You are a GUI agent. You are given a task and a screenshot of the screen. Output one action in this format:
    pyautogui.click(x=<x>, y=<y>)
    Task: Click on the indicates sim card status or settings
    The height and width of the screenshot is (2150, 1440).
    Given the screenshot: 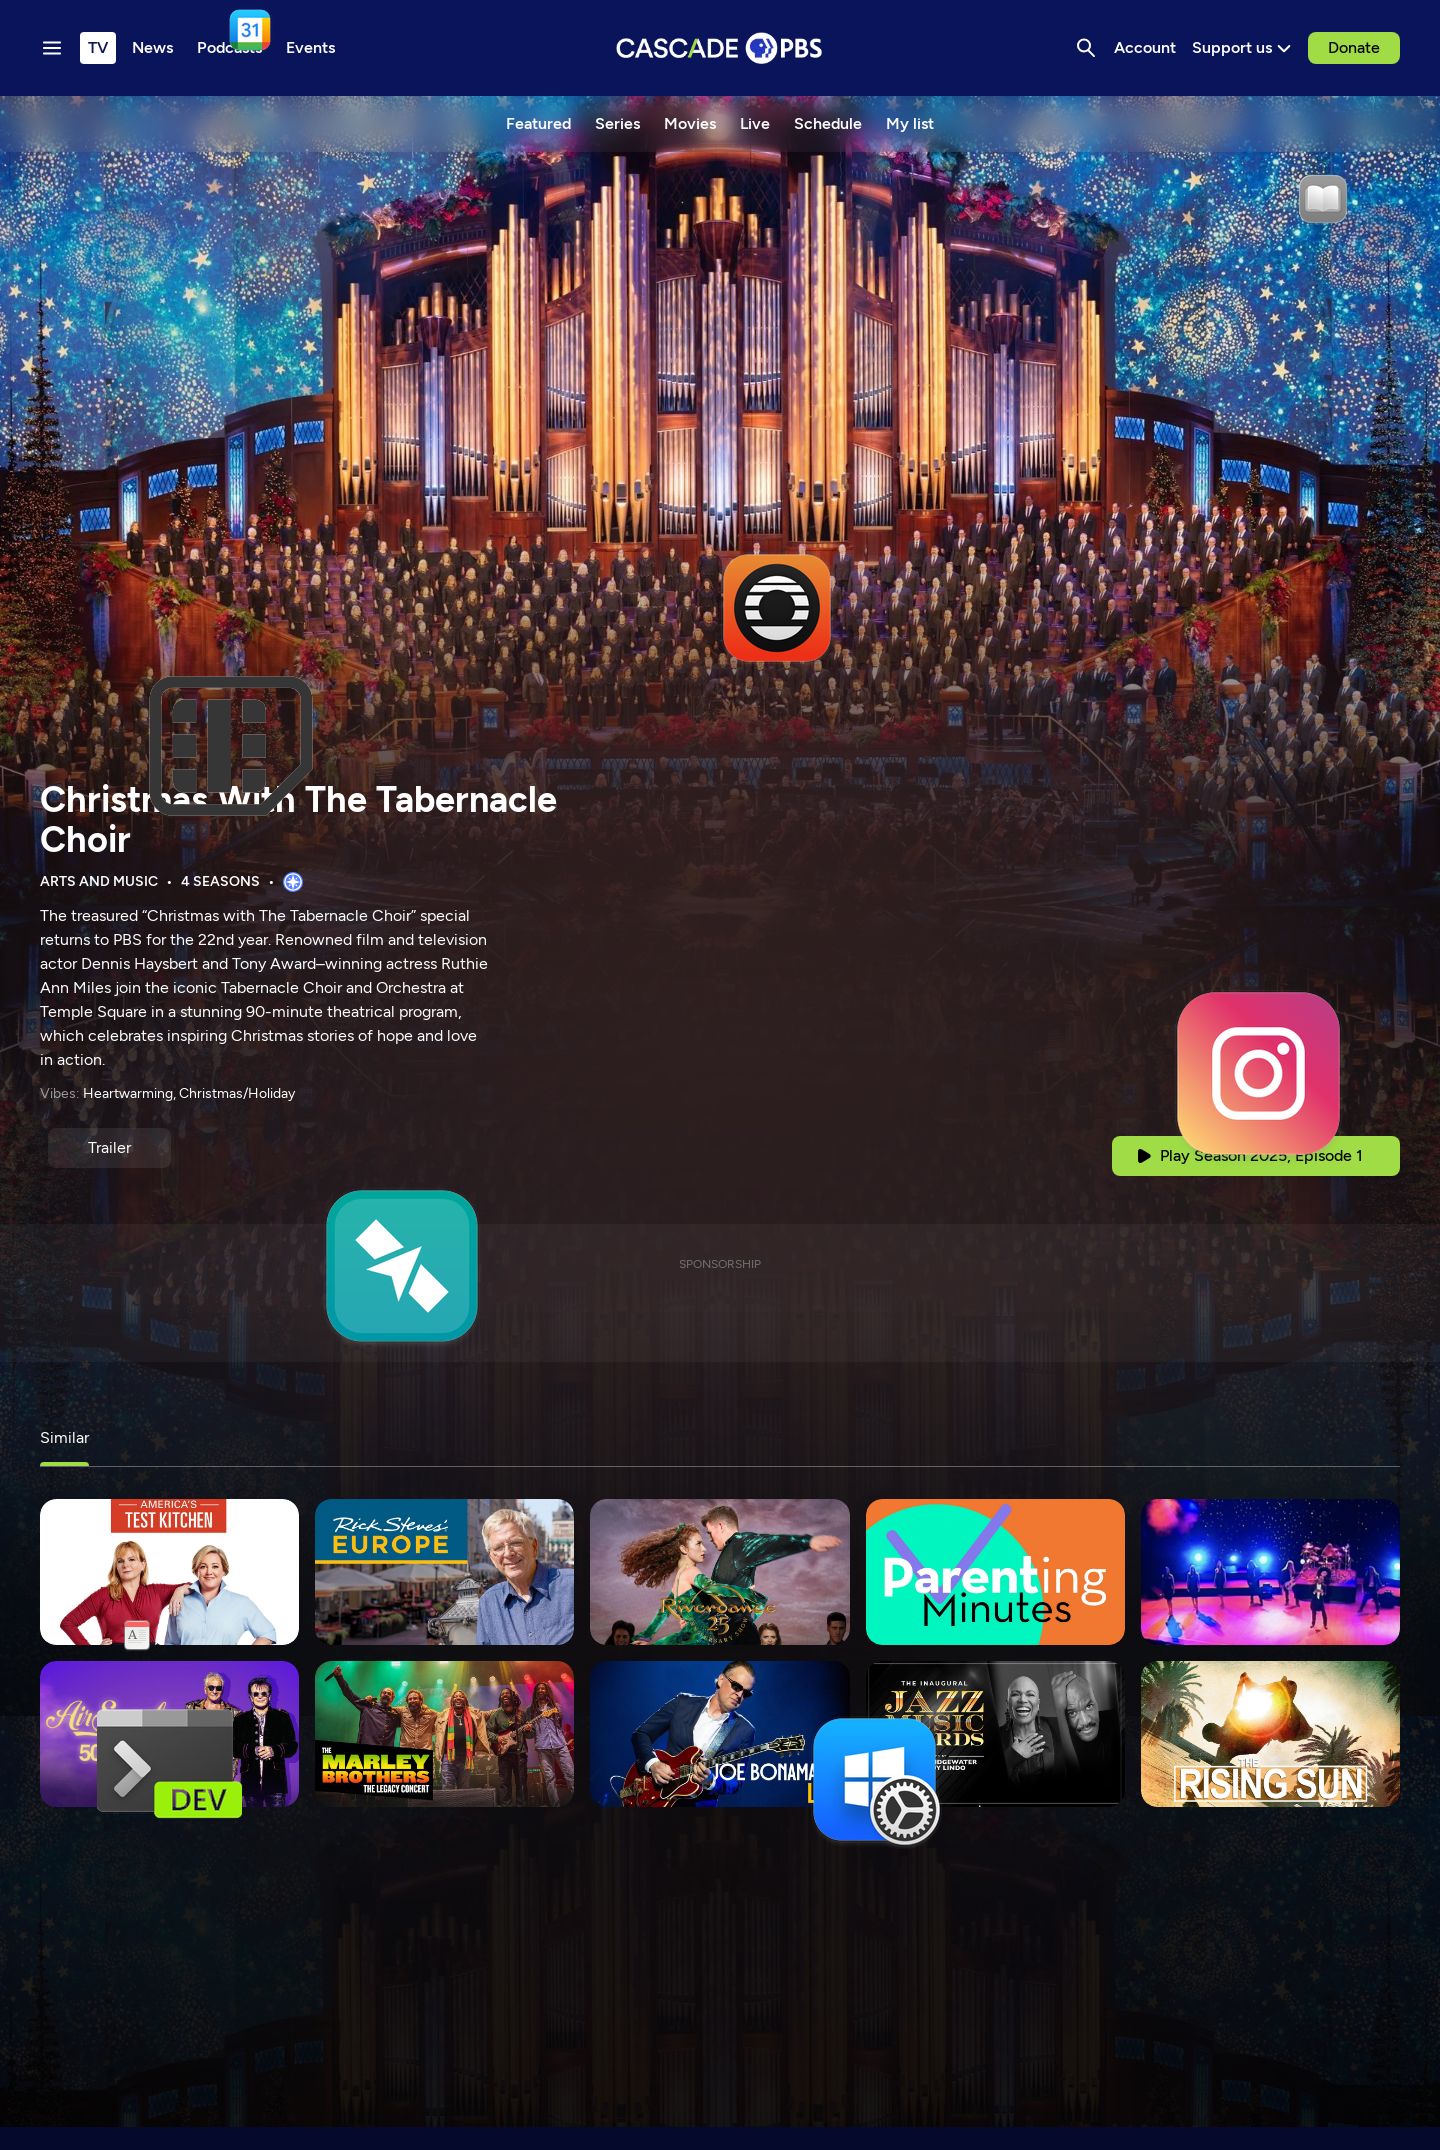 What is the action you would take?
    pyautogui.click(x=231, y=746)
    